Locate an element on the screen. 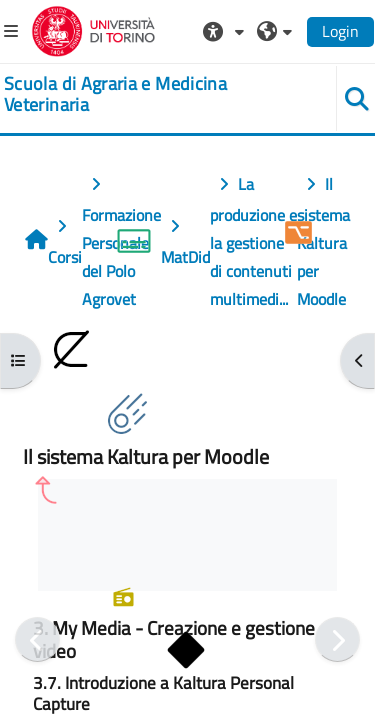 The image size is (375, 720). enable subtitles or closed captions is located at coordinates (134, 241).